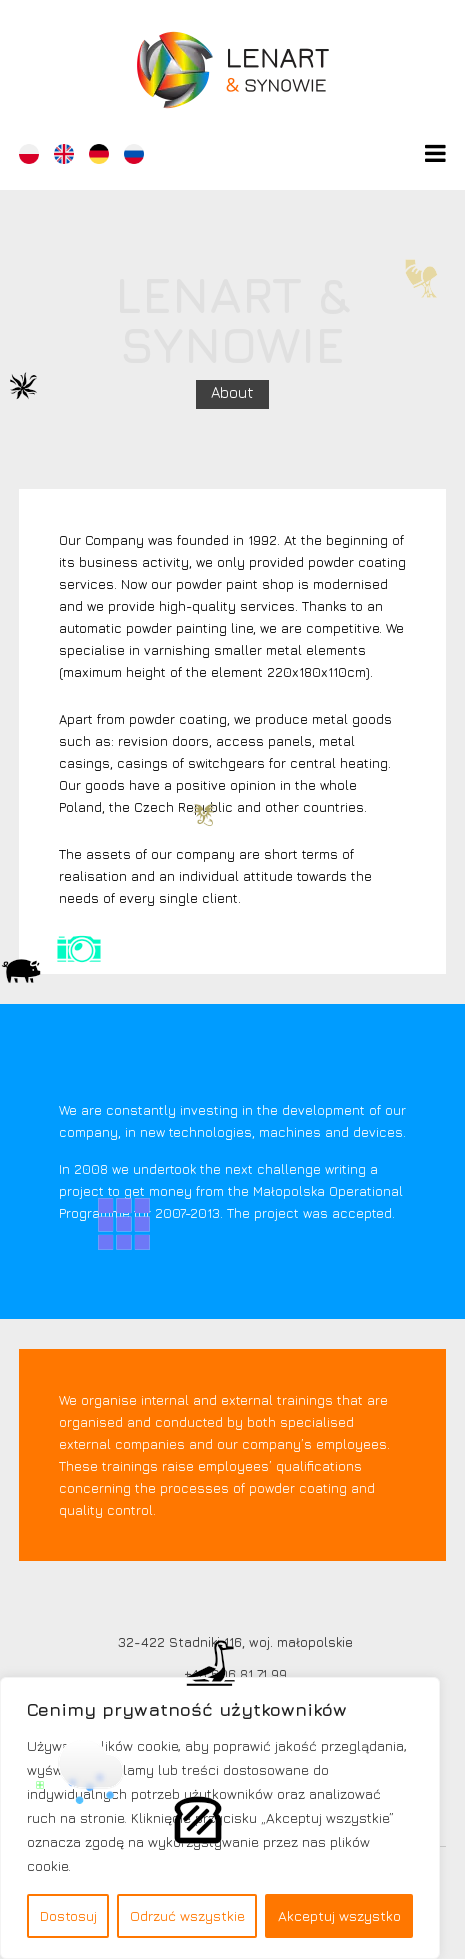  What do you see at coordinates (124, 1224) in the screenshot?
I see `view grid layout` at bounding box center [124, 1224].